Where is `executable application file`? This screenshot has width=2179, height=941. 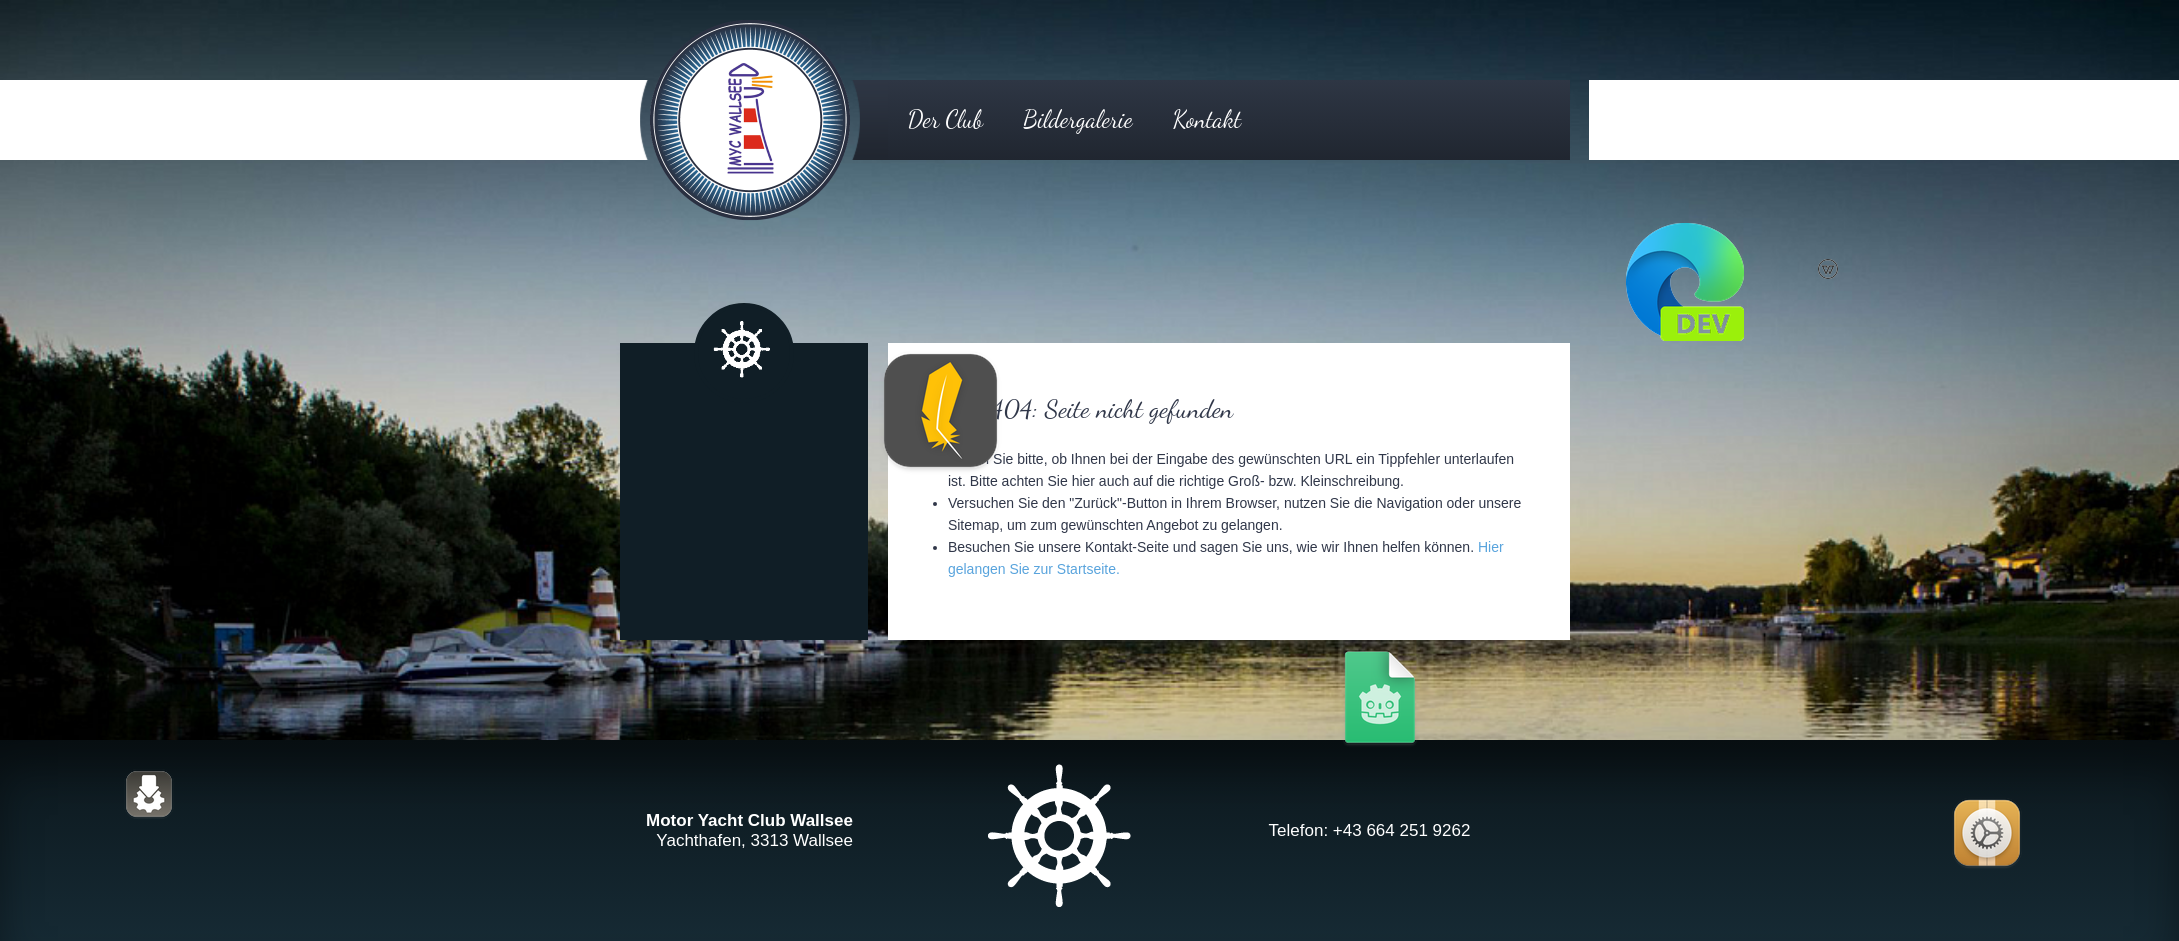
executable application file is located at coordinates (1987, 832).